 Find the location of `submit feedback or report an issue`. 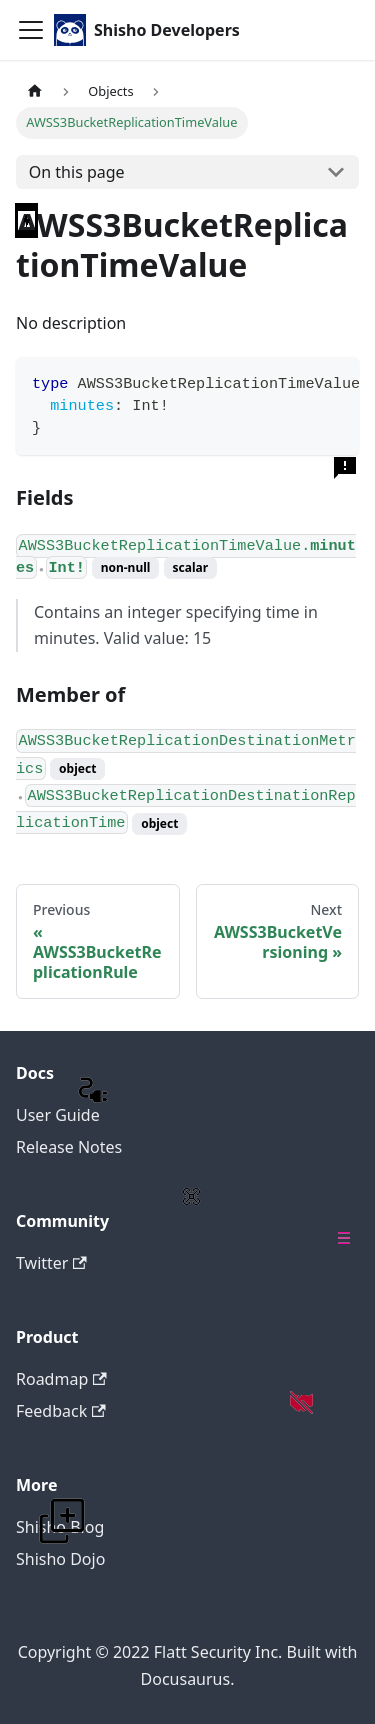

submit feedback or report an issue is located at coordinates (345, 468).